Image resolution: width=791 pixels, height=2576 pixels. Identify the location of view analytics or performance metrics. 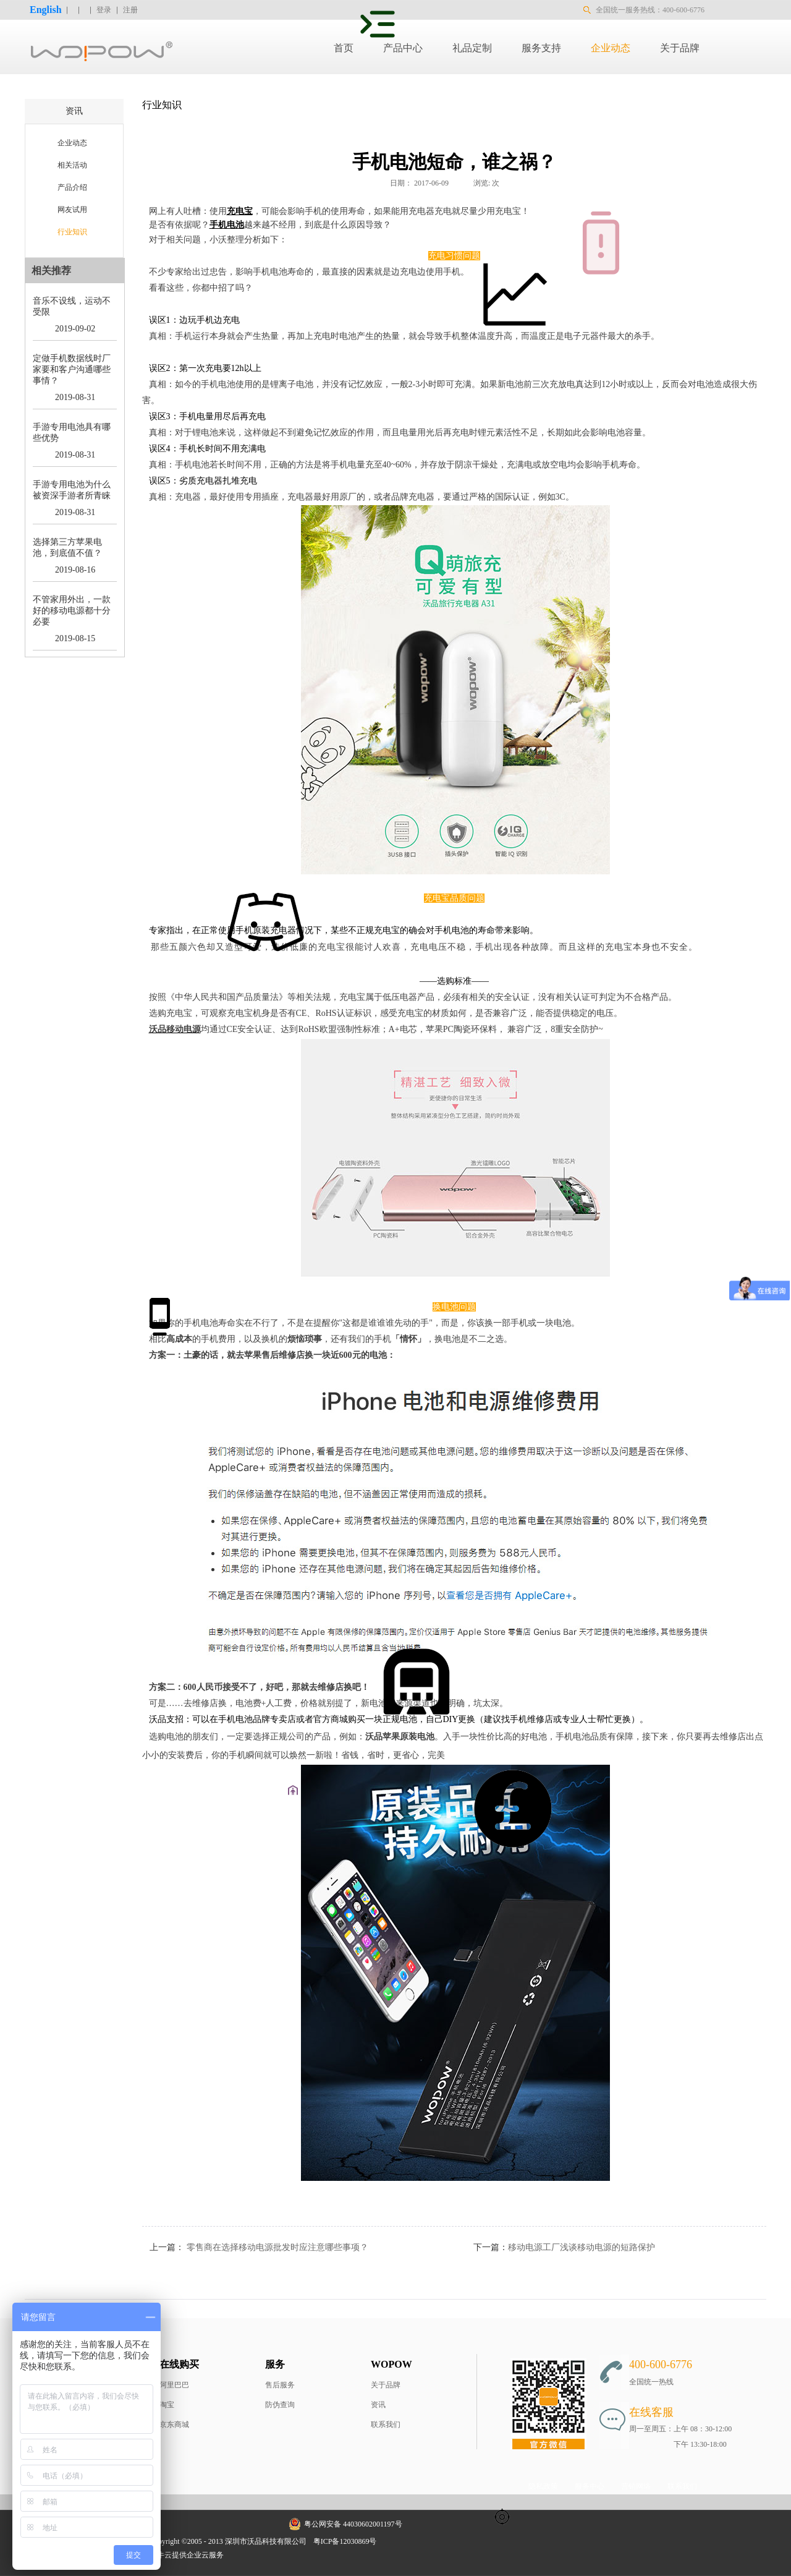
(514, 299).